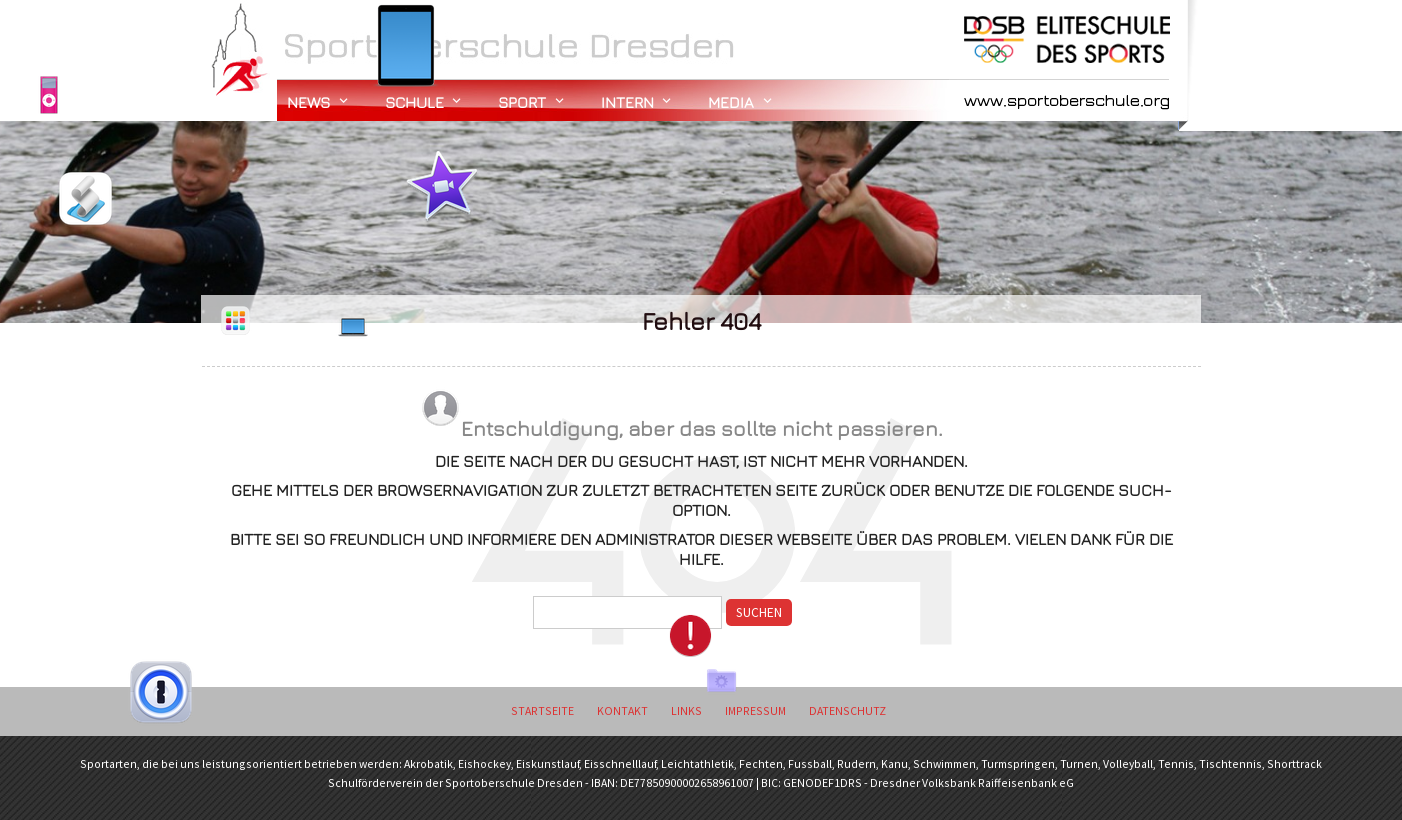  What do you see at coordinates (353, 326) in the screenshot?
I see `macbook pro 15-inch device icon` at bounding box center [353, 326].